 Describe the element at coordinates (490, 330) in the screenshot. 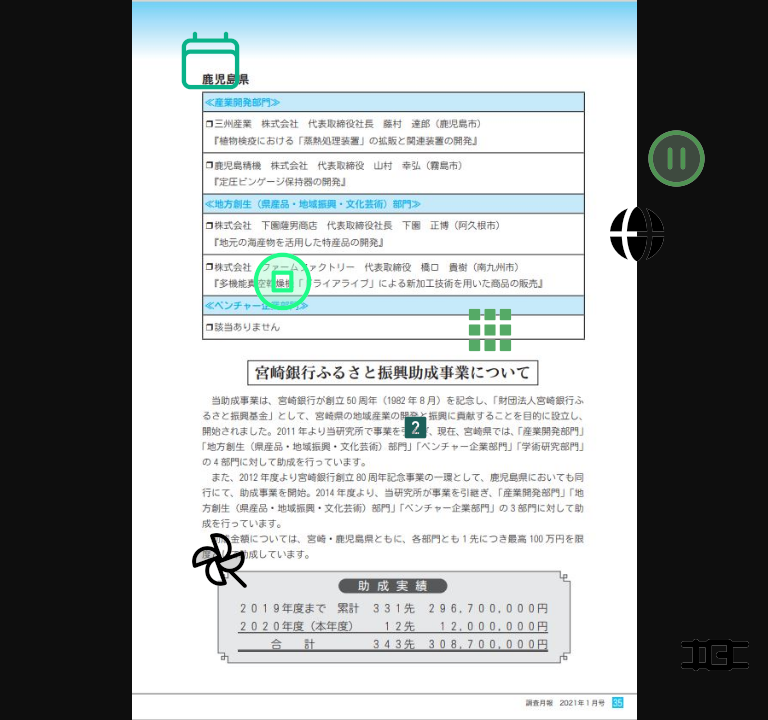

I see `open the app drawer or menu` at that location.